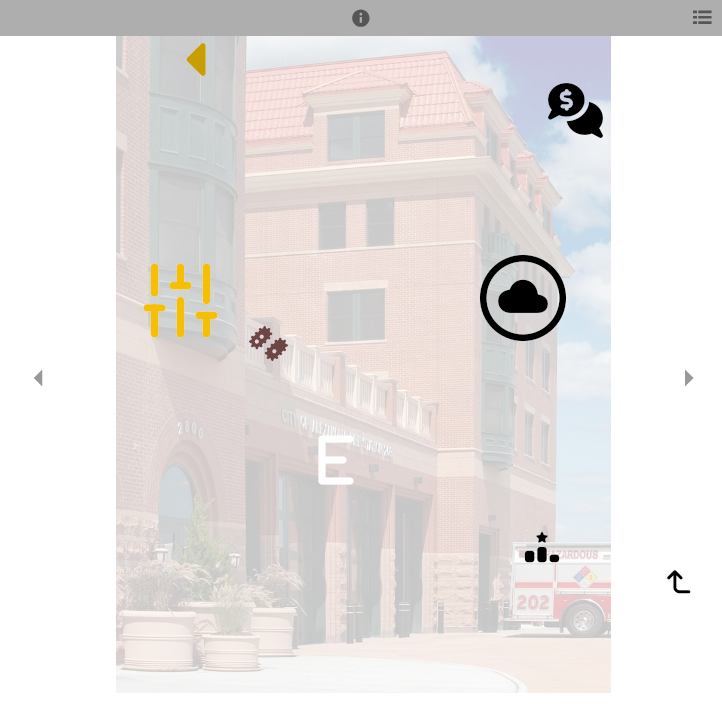 The width and height of the screenshot is (722, 720). I want to click on adjust settings or preferences, so click(180, 300).